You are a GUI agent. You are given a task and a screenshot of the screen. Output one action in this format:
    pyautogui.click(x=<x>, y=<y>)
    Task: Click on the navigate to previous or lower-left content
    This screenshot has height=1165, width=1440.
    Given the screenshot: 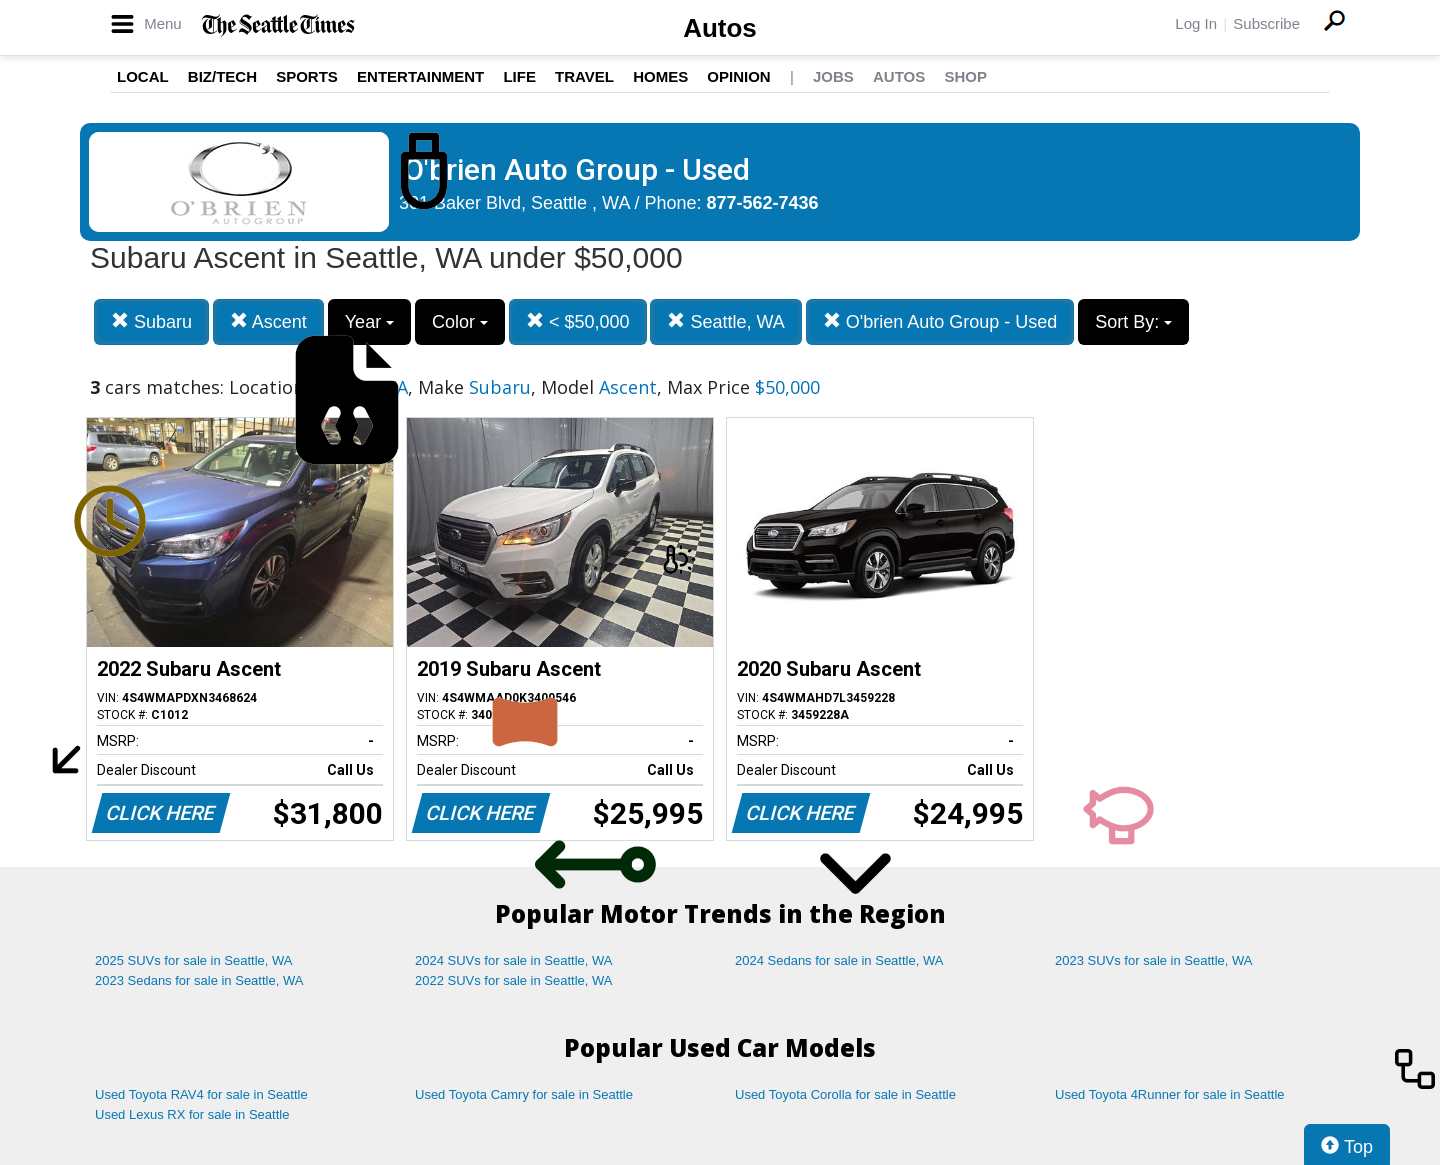 What is the action you would take?
    pyautogui.click(x=66, y=759)
    